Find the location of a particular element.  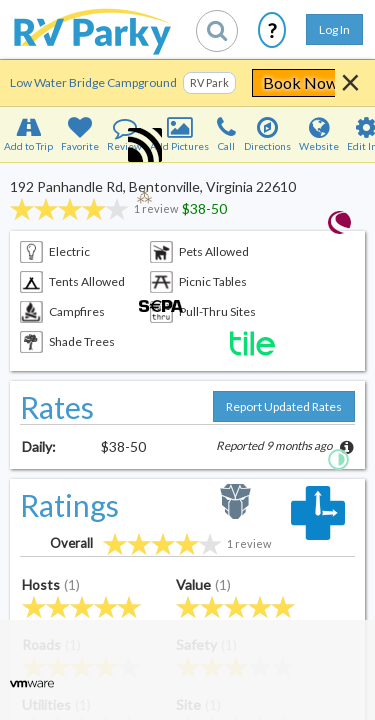

celestron brand logo is located at coordinates (339, 222).